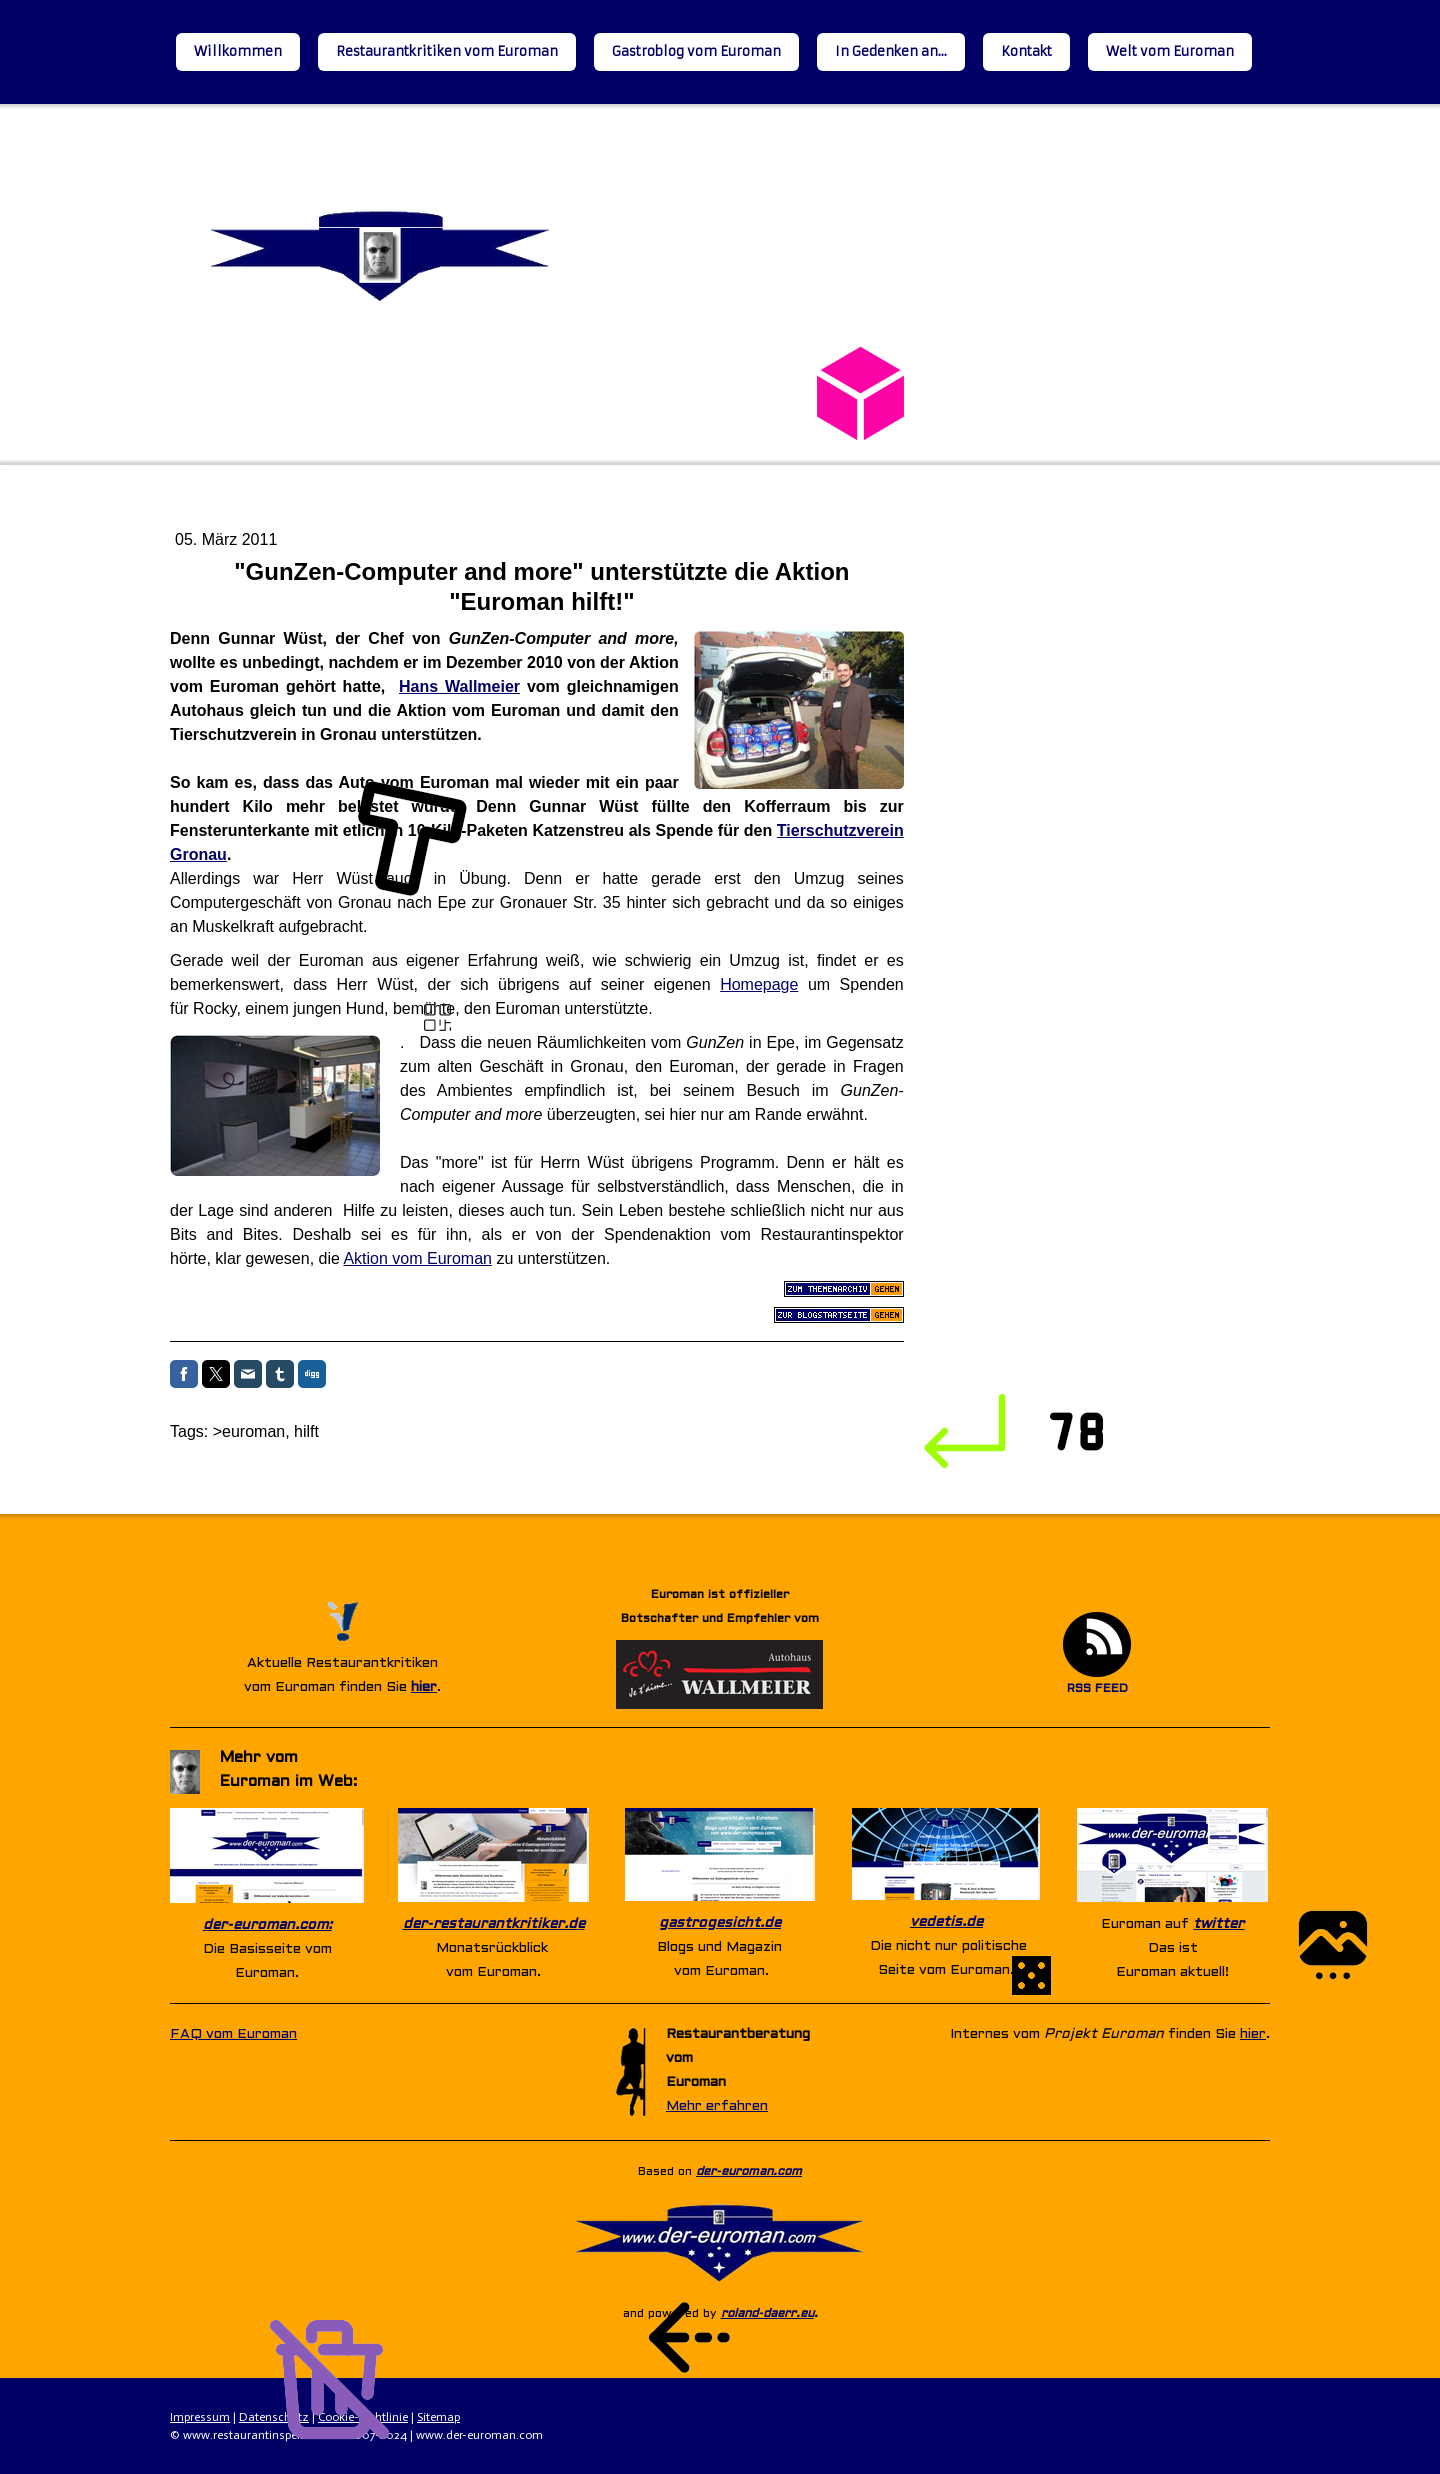 The height and width of the screenshot is (2474, 1440). I want to click on indicates item number 78 in a list or sequence, so click(1076, 1431).